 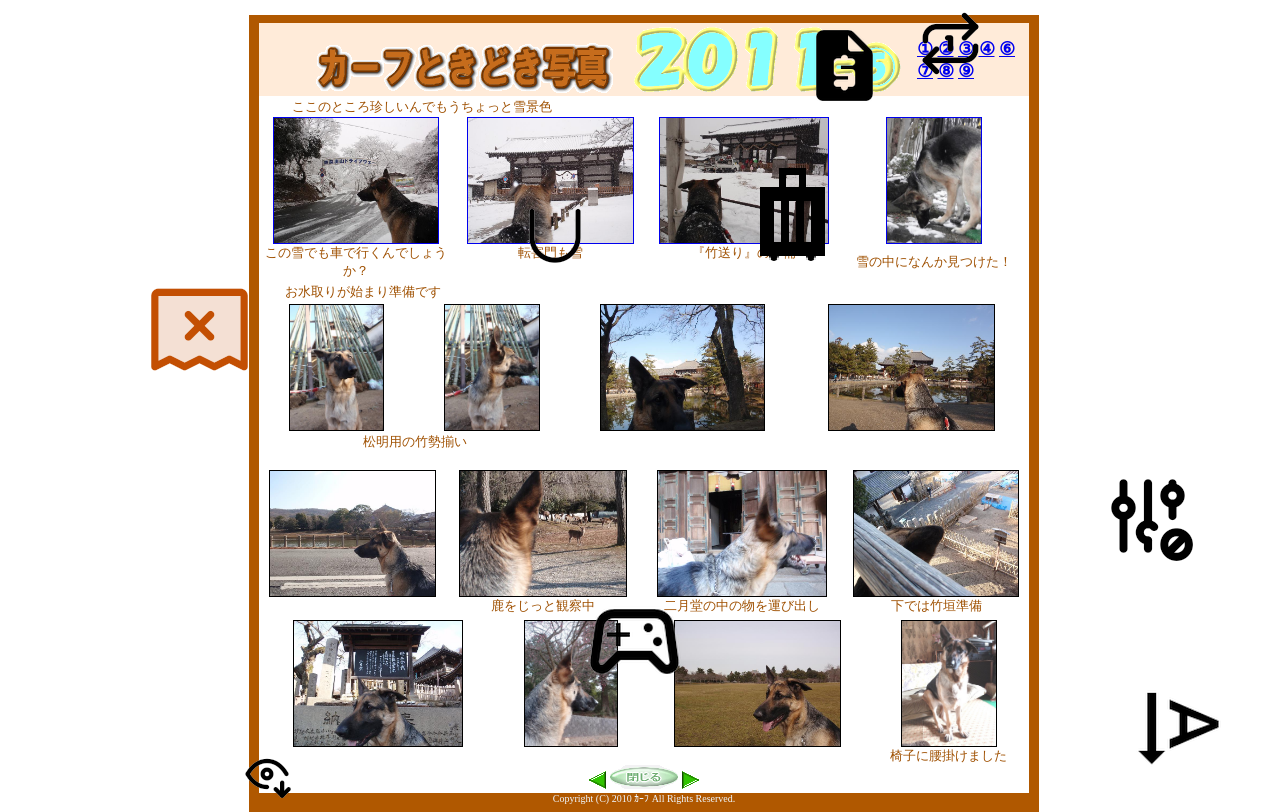 What do you see at coordinates (1178, 728) in the screenshot?
I see `rotate text downward` at bounding box center [1178, 728].